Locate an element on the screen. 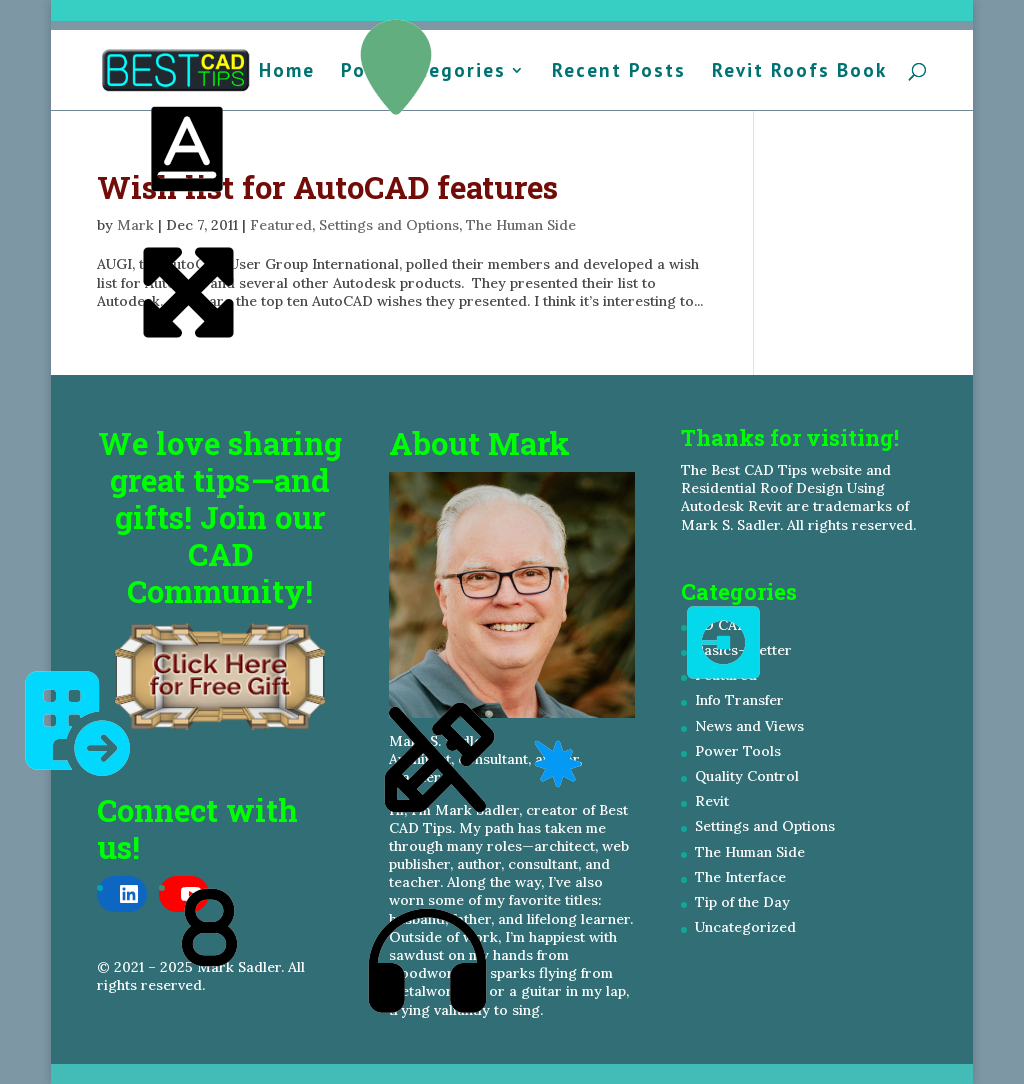 The width and height of the screenshot is (1024, 1084). displays the number 8 in a list or ranking is located at coordinates (209, 927).